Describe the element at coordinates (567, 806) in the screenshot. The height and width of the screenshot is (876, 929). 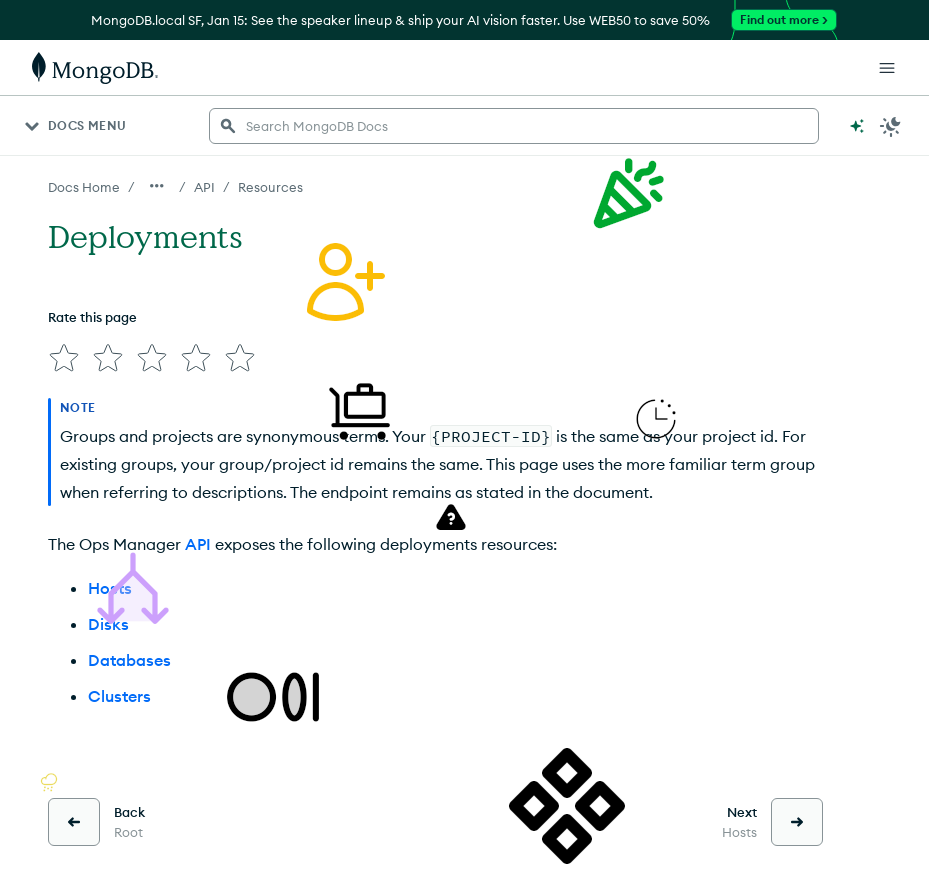
I see `access app grid or dashboard` at that location.